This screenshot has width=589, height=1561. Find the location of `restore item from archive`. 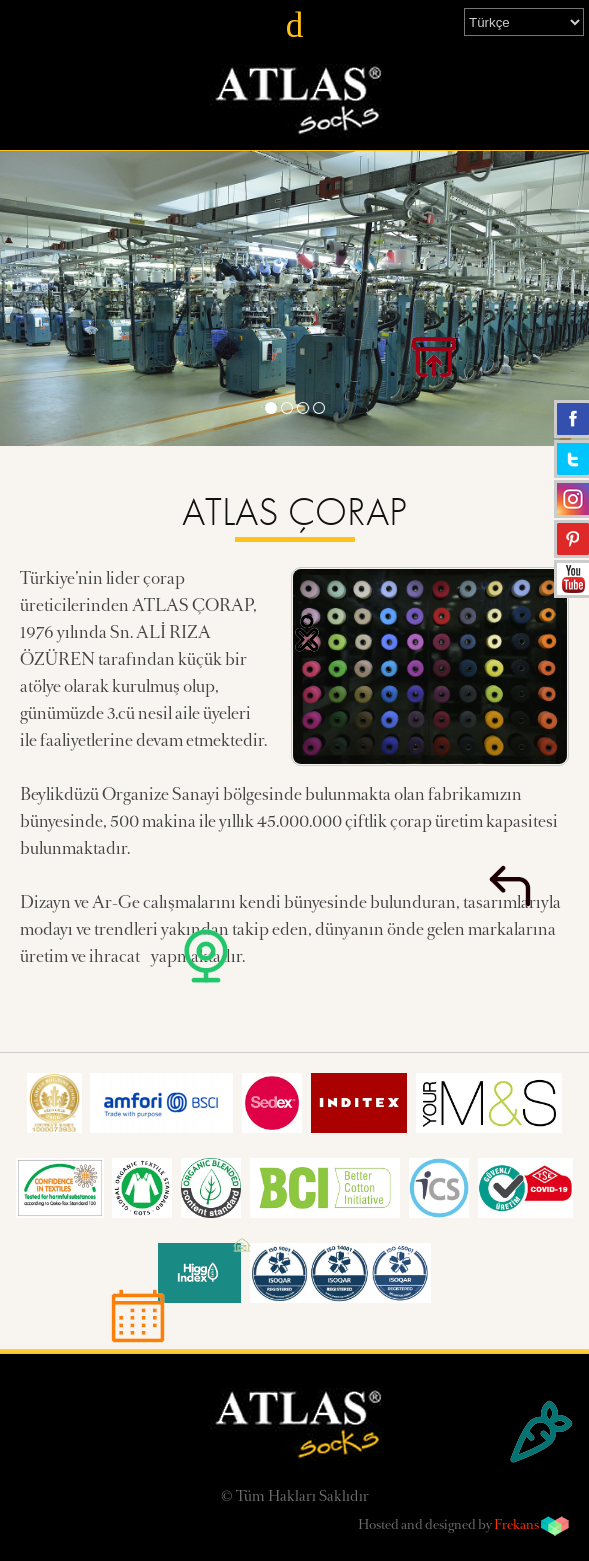

restore item from archive is located at coordinates (434, 357).